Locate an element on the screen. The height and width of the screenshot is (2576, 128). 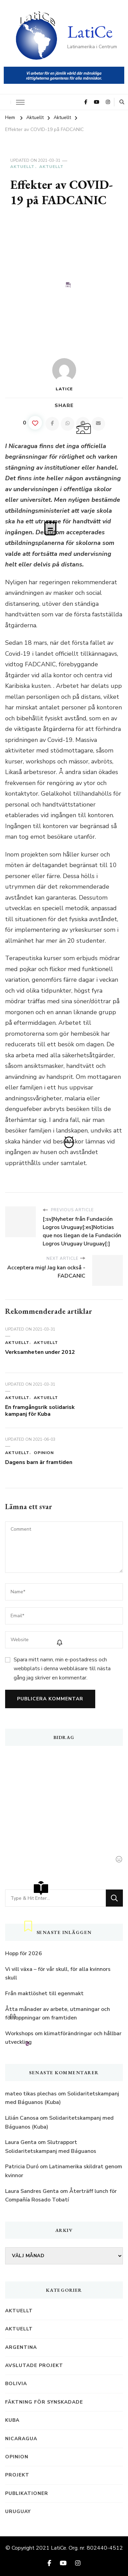
indicates an error or something went wrong is located at coordinates (119, 1859).